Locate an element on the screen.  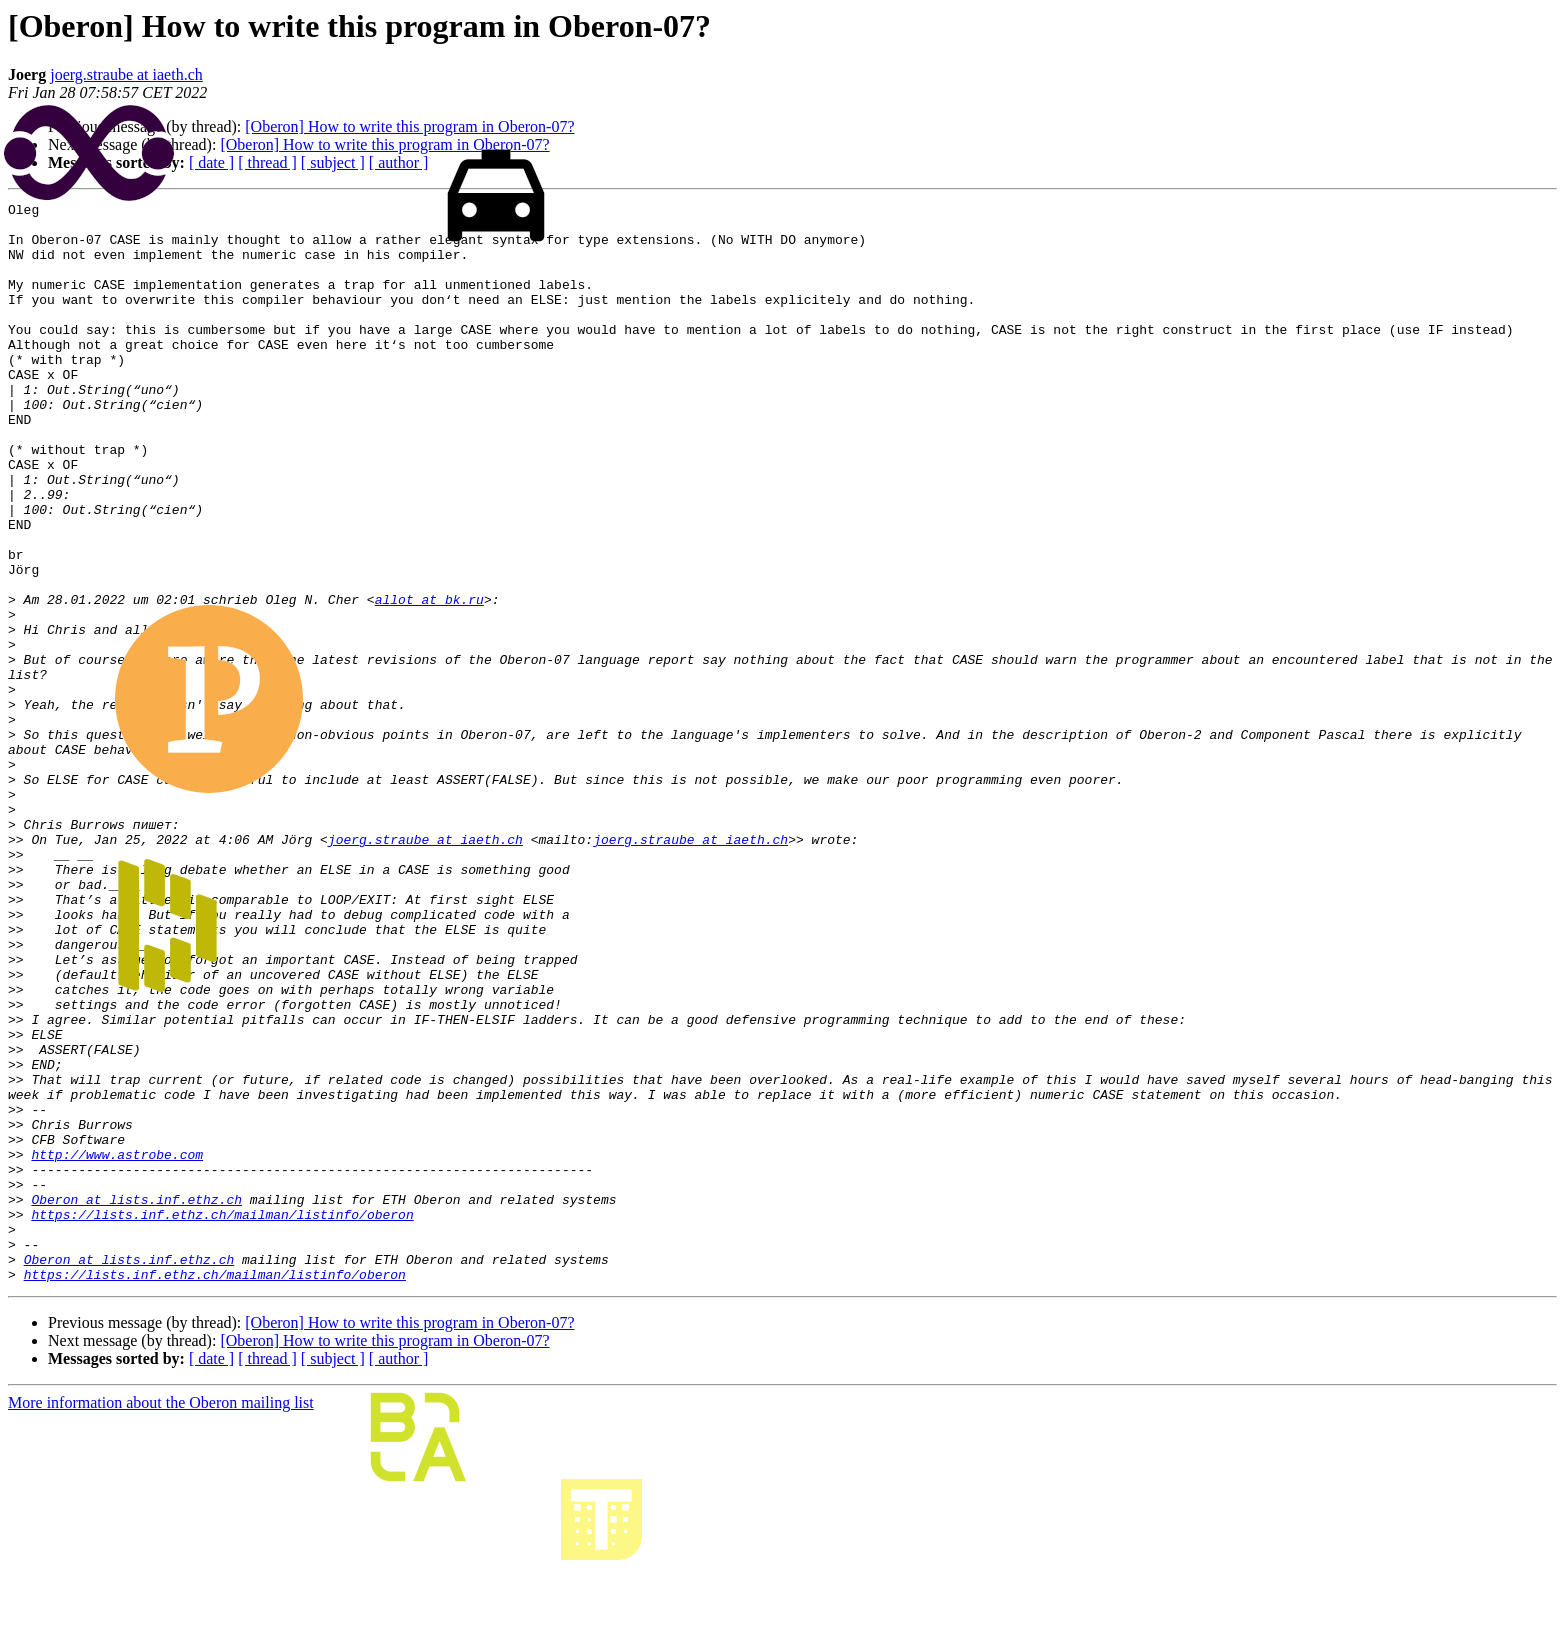
open dashlane password manager is located at coordinates (167, 925).